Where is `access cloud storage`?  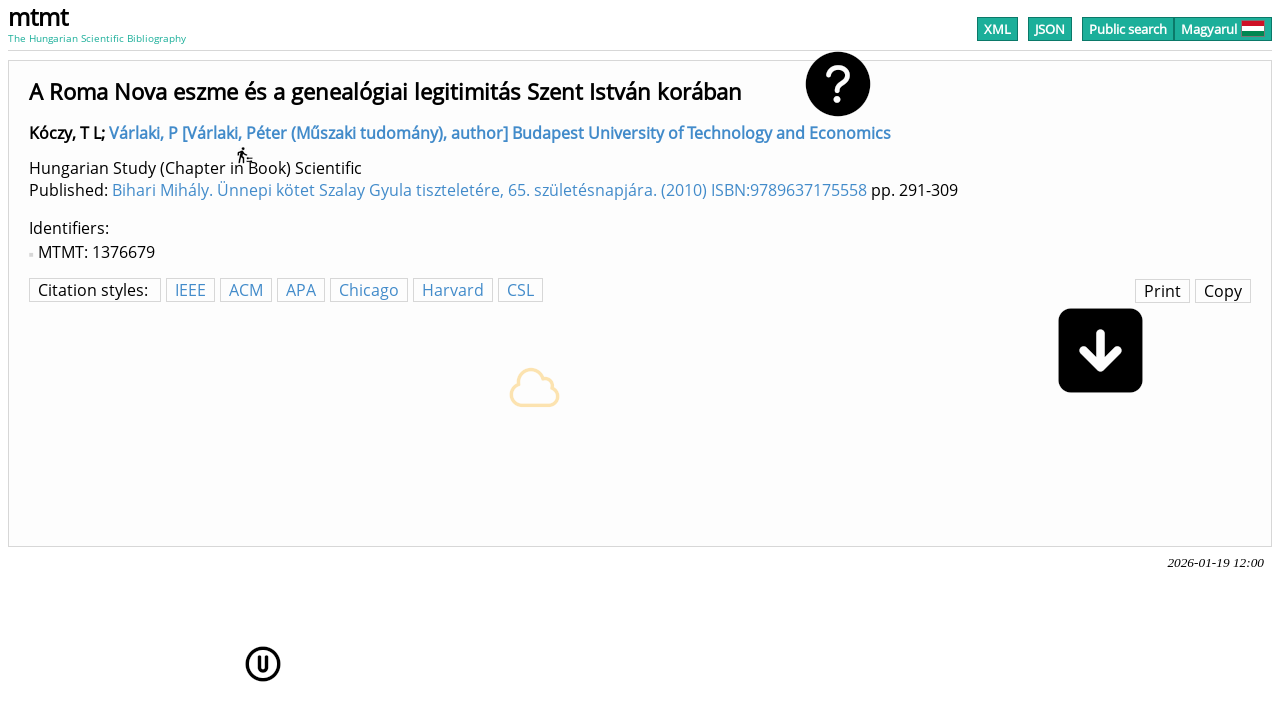
access cloud storage is located at coordinates (534, 387).